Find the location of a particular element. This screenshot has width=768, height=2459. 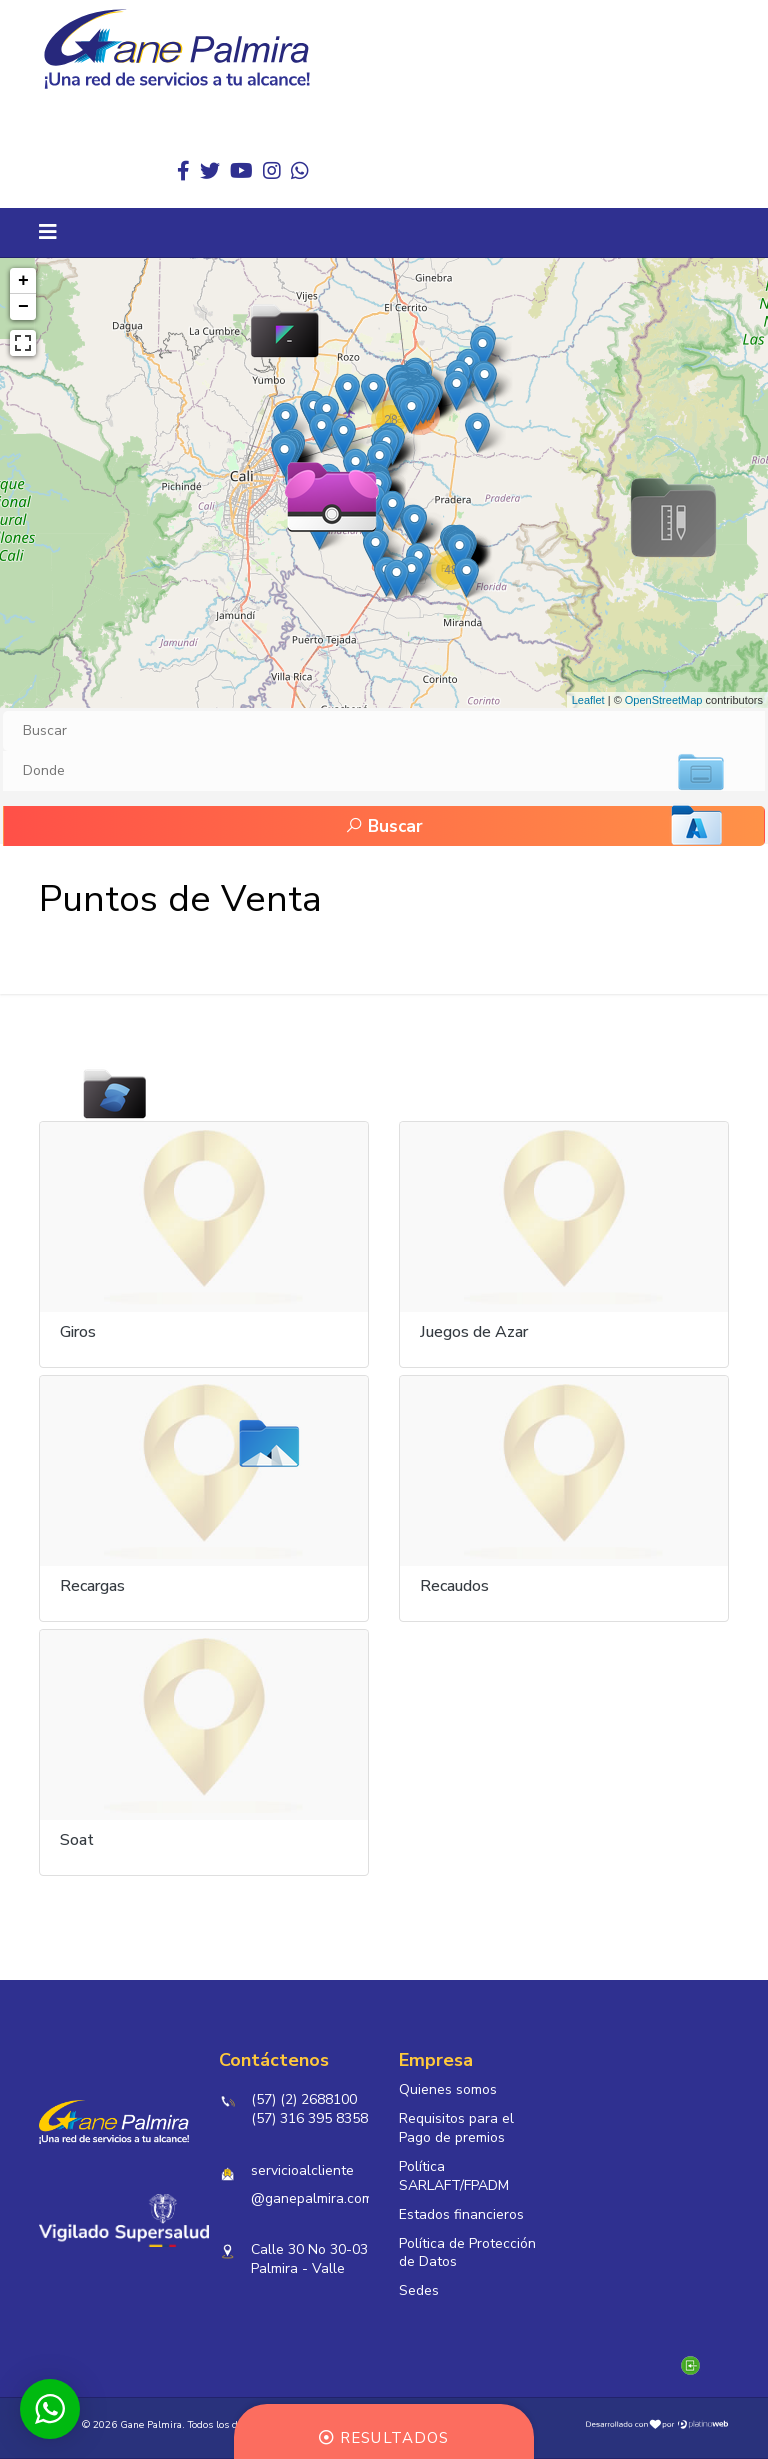

log out of the current session is located at coordinates (690, 2365).